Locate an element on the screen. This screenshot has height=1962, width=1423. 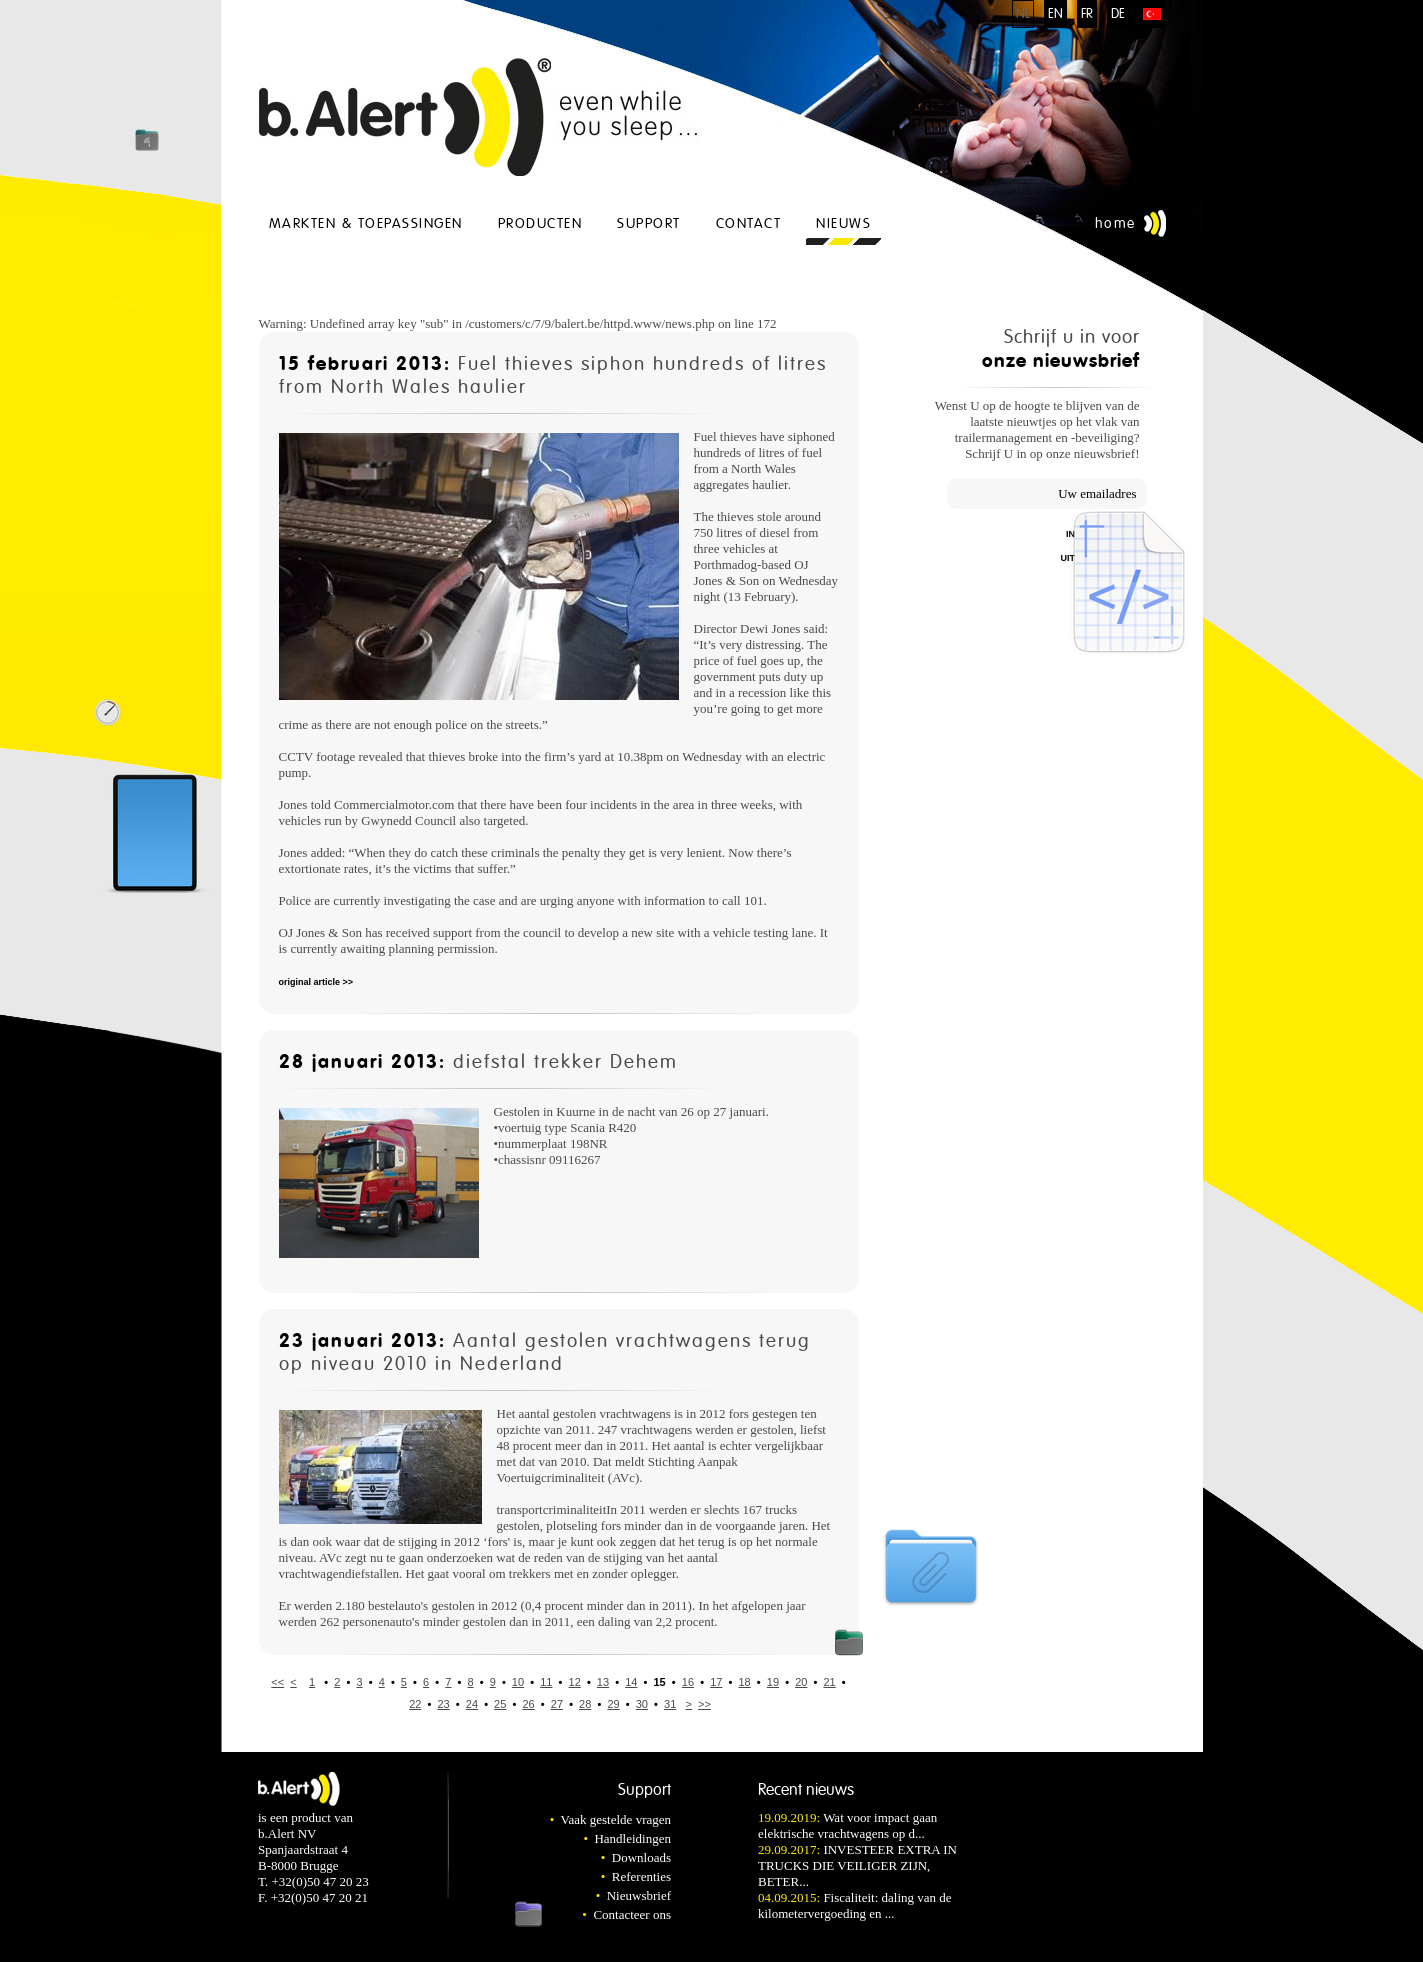
open folder containing email attachments is located at coordinates (931, 1566).